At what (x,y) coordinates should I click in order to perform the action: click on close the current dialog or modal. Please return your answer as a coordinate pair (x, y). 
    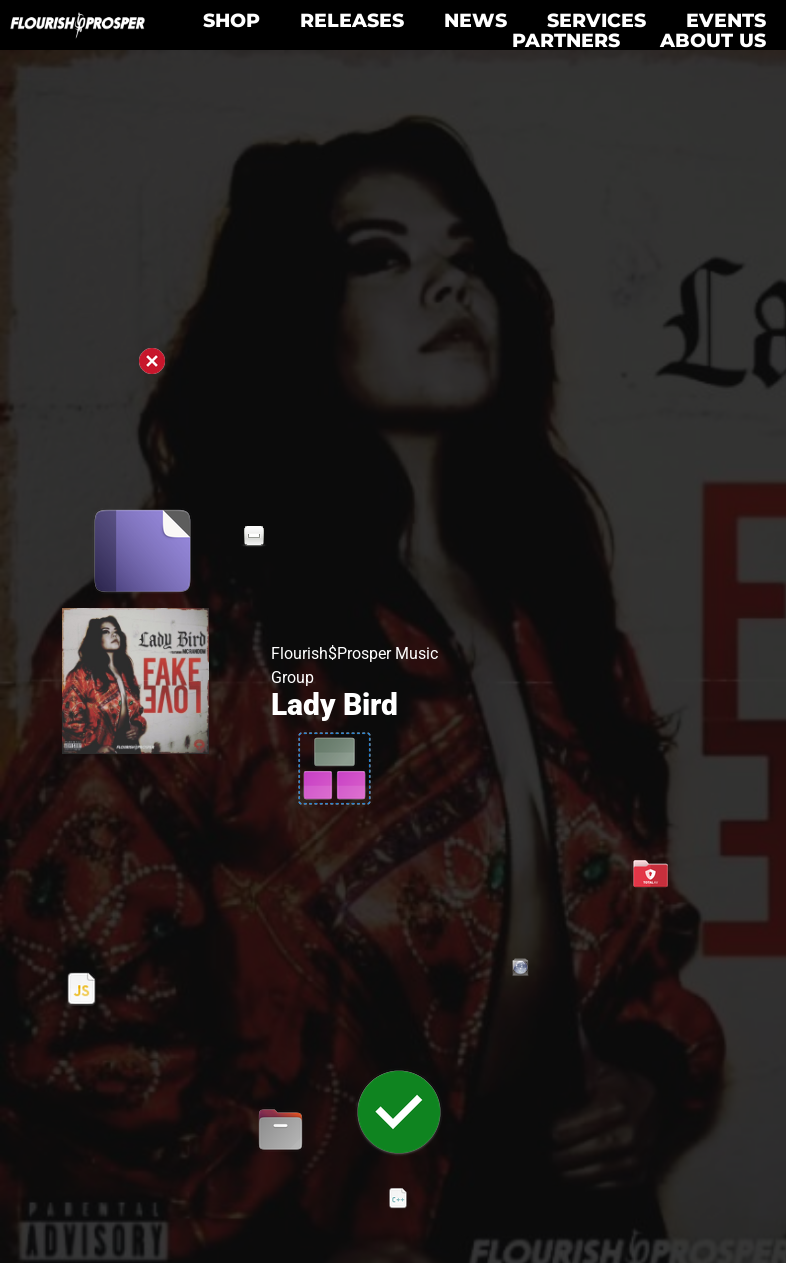
    Looking at the image, I should click on (152, 361).